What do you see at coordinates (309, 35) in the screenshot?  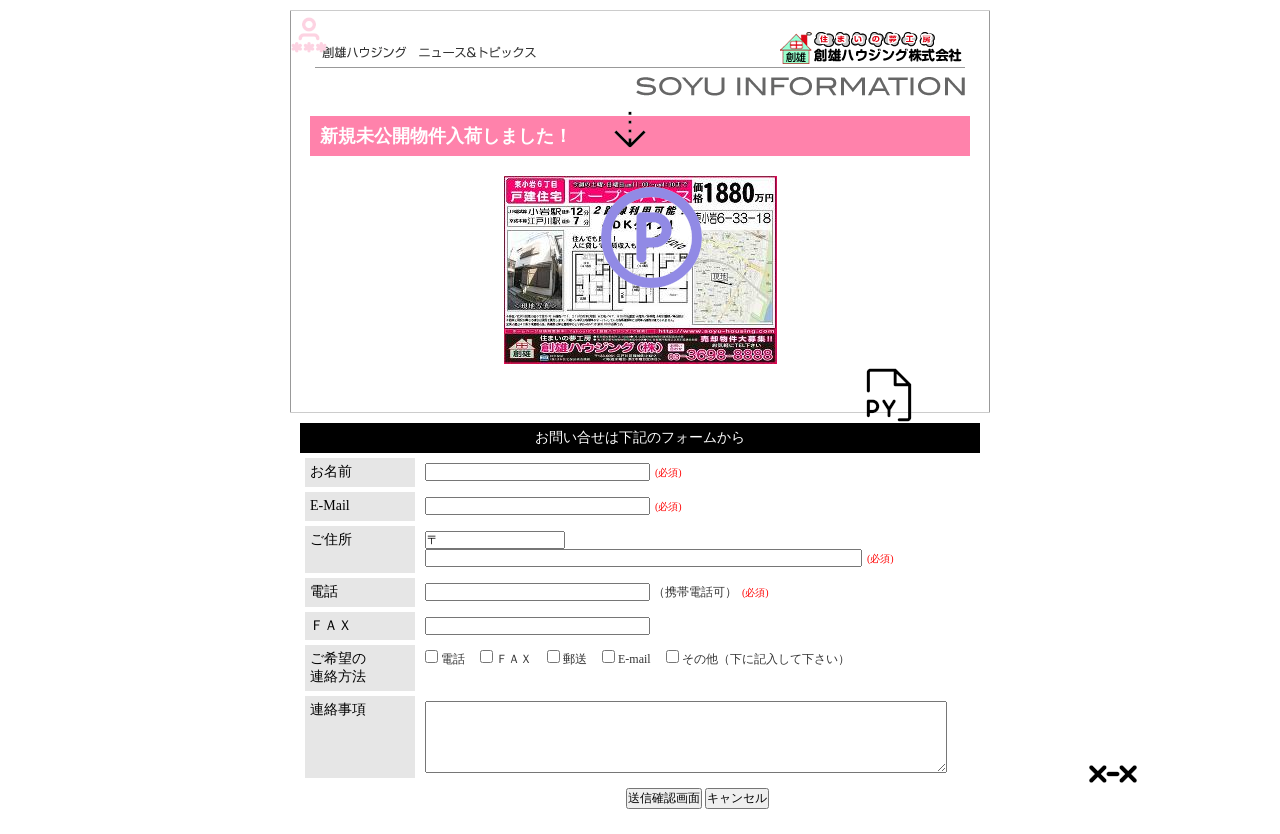 I see `enter user password to sign in` at bounding box center [309, 35].